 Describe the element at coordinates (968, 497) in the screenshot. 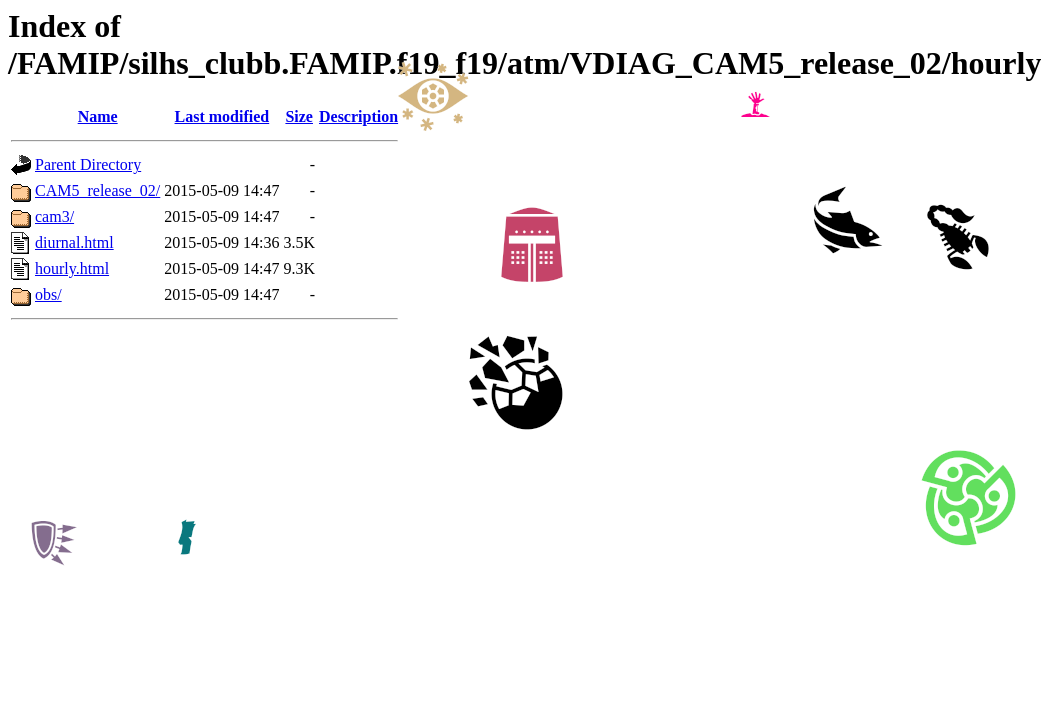

I see `indicates maximum security or multi-factor authentication enabled` at that location.